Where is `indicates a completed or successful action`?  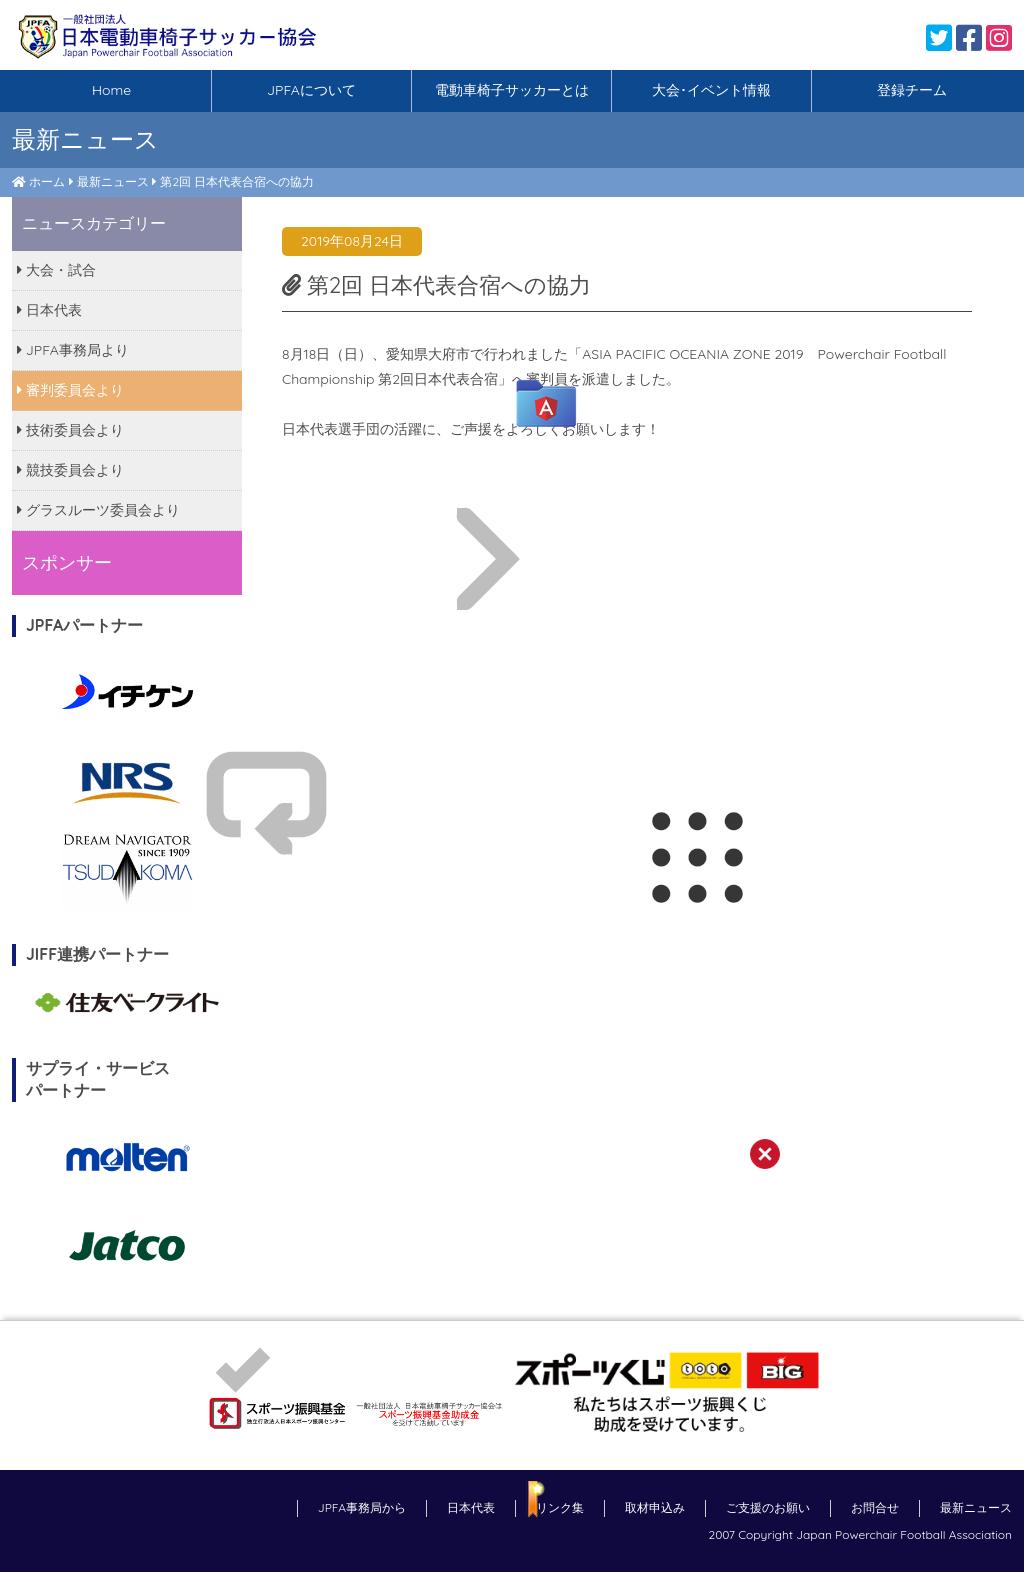 indicates a completed or successful action is located at coordinates (240, 1367).